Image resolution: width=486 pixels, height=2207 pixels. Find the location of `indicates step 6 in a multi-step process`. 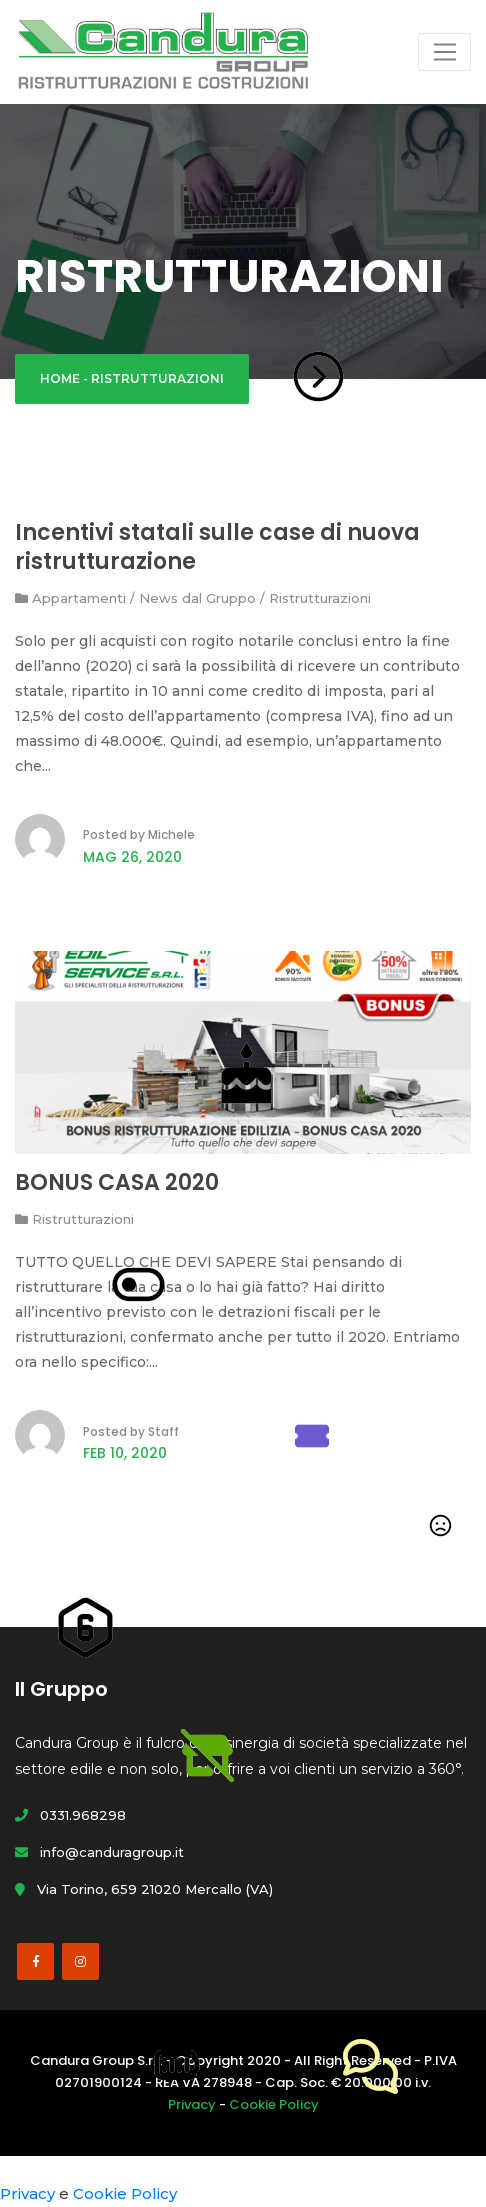

indicates step 6 in a multi-step process is located at coordinates (85, 1627).